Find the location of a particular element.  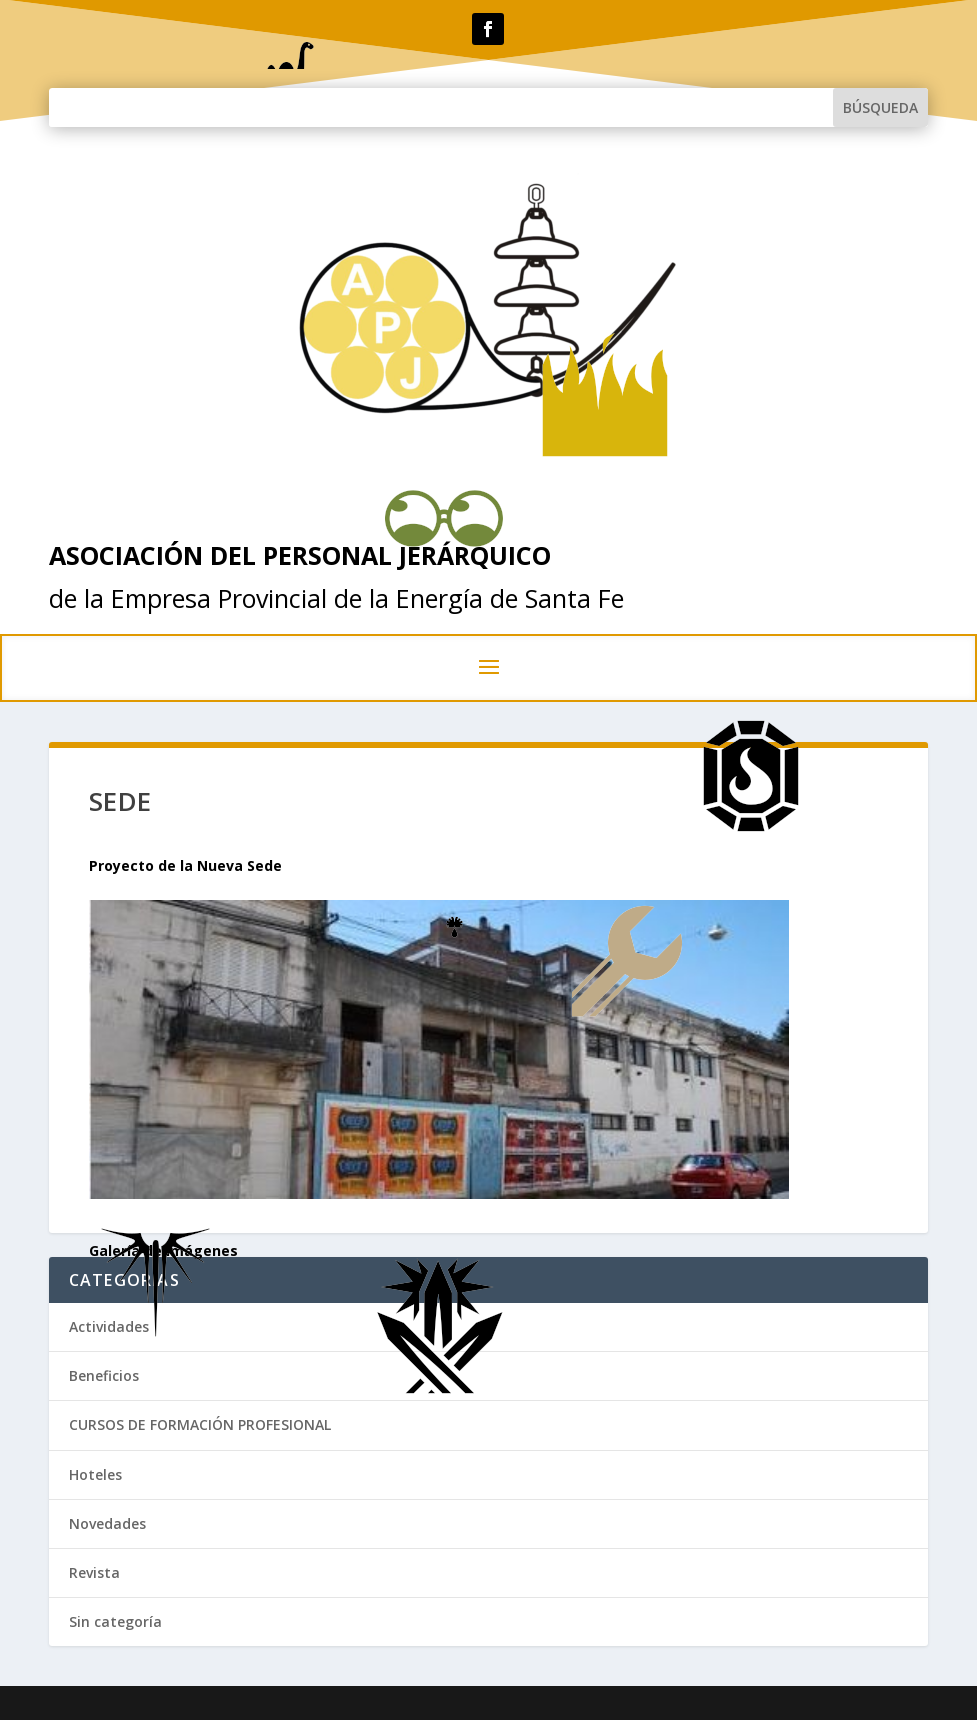

access sea creatures or aquatic animals category is located at coordinates (290, 55).